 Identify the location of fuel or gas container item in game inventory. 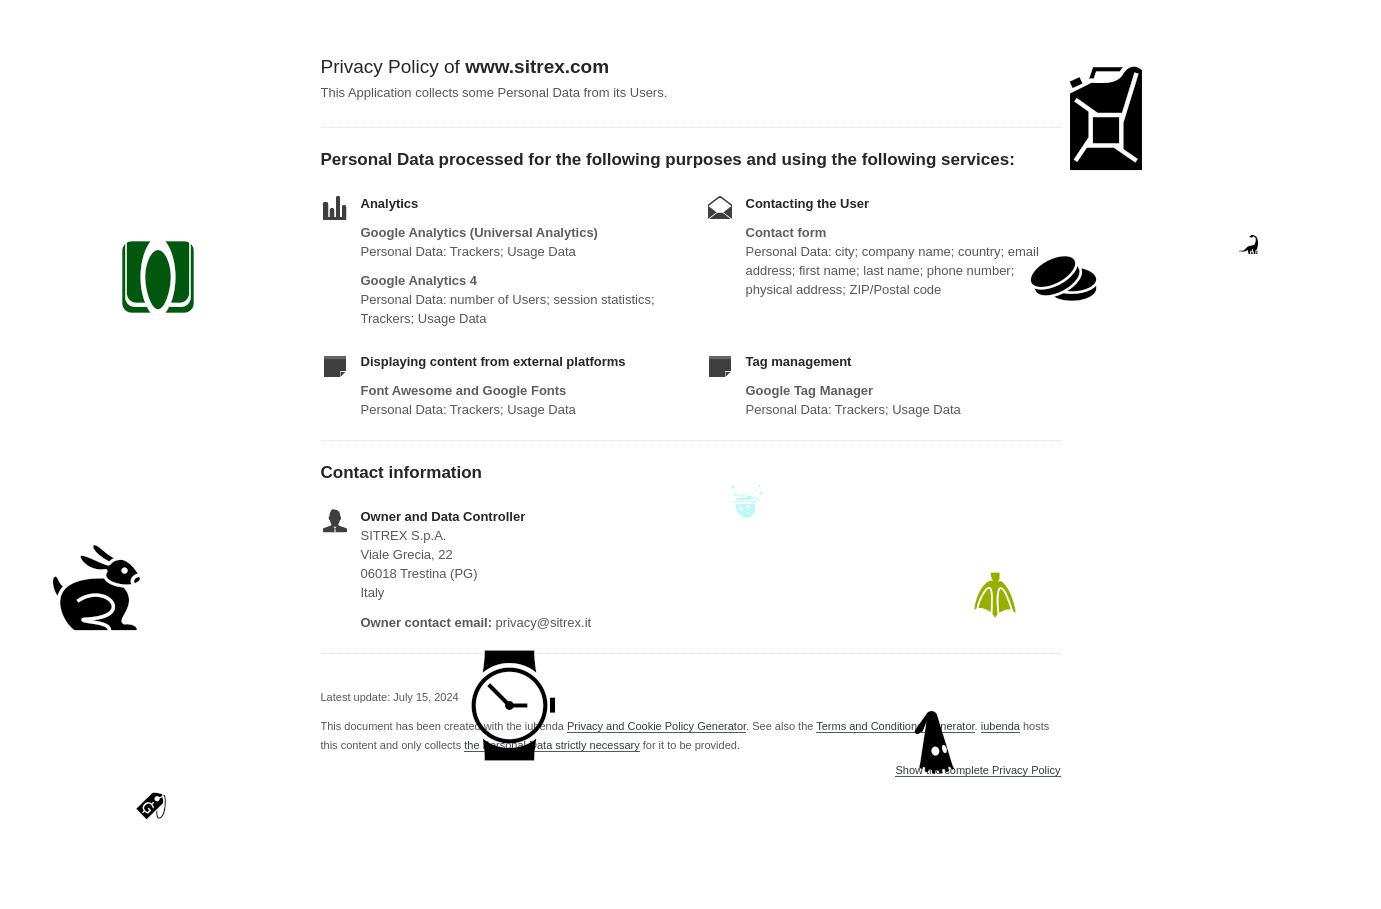
(1106, 115).